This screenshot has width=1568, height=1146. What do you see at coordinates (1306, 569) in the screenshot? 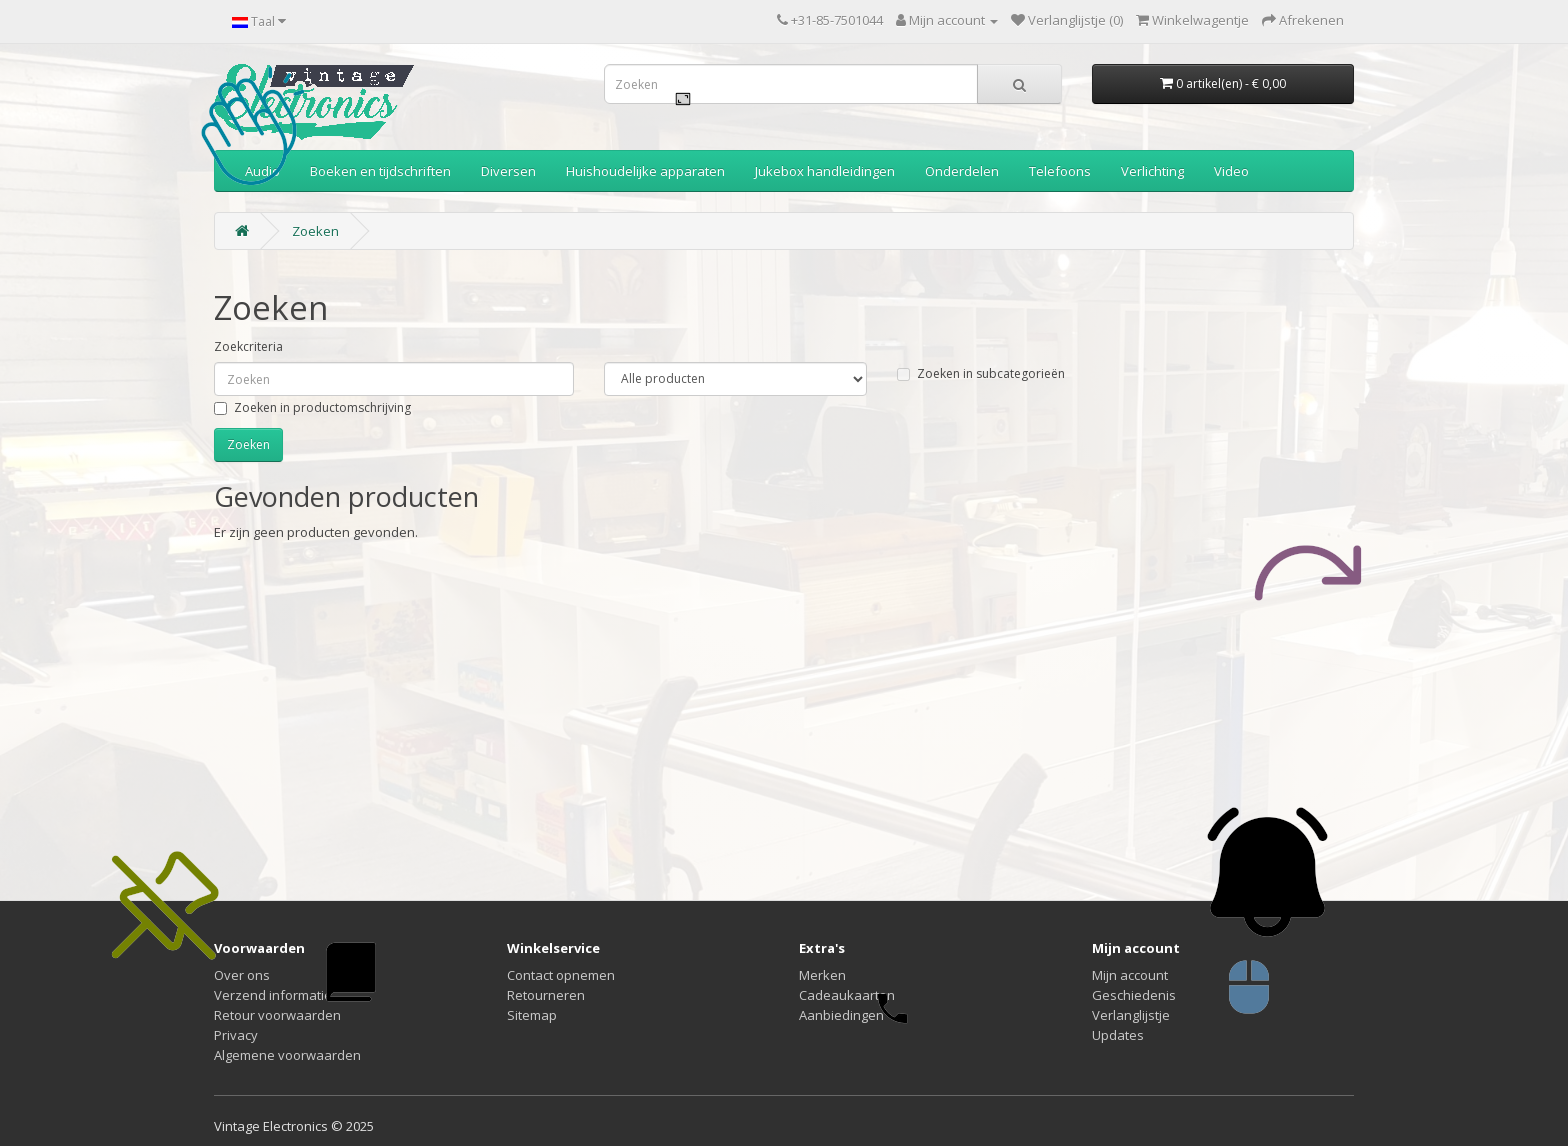
I see `redo last action` at bounding box center [1306, 569].